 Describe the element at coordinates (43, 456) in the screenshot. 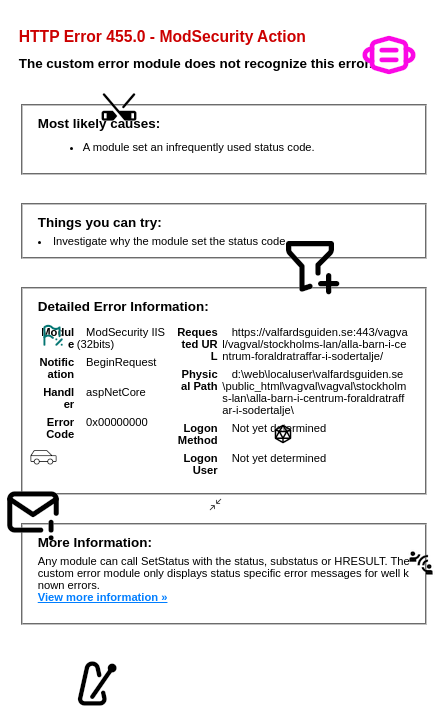

I see `access vehicle or car-related settings` at that location.